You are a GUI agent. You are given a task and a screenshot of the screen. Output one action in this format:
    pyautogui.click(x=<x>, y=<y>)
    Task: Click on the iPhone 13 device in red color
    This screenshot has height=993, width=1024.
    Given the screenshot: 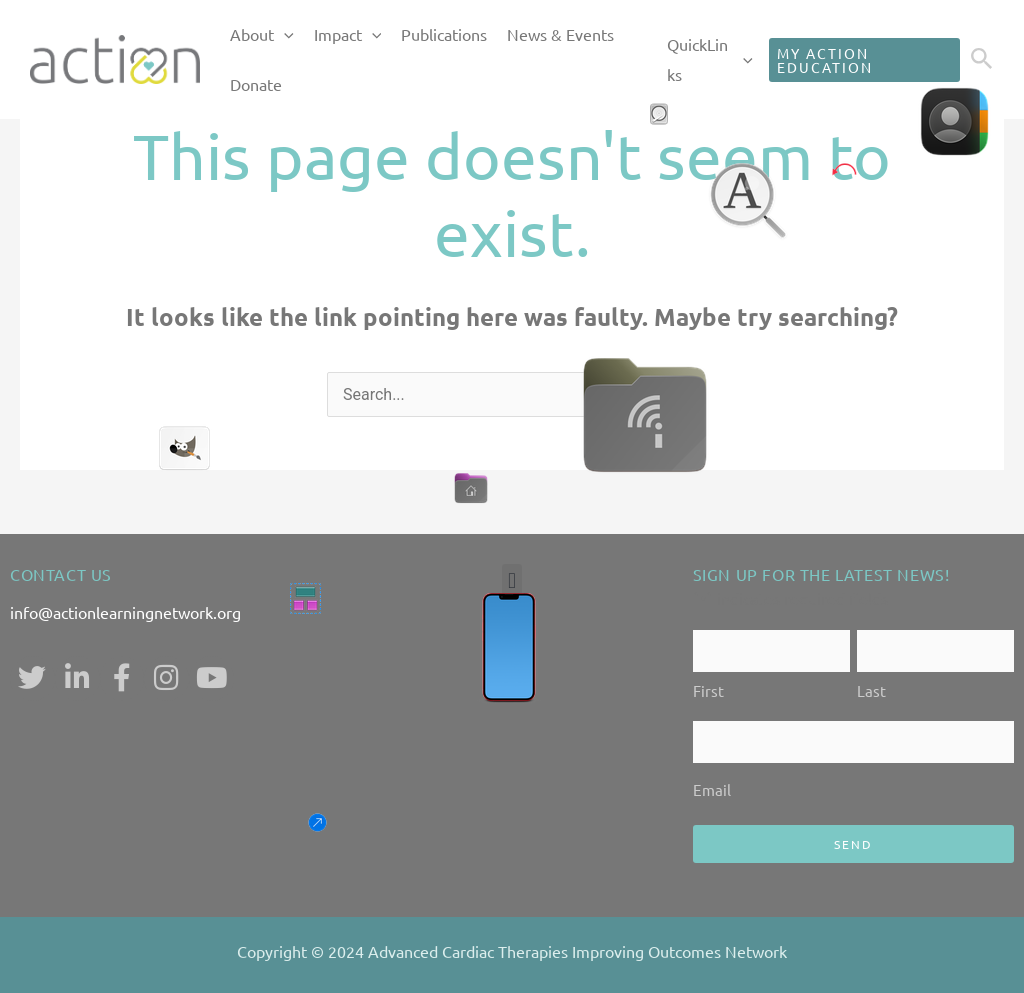 What is the action you would take?
    pyautogui.click(x=509, y=649)
    